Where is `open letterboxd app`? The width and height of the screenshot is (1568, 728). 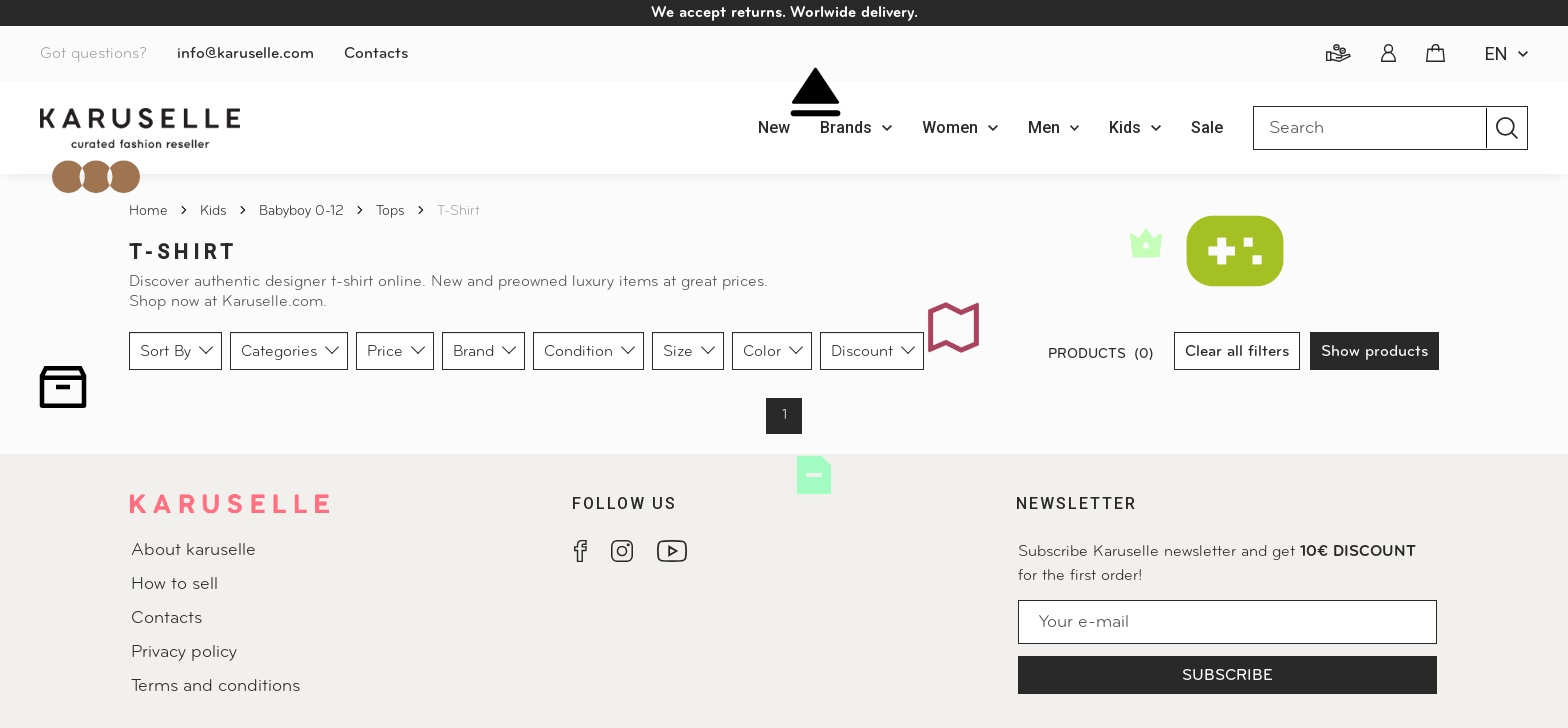
open letterboxd app is located at coordinates (96, 178).